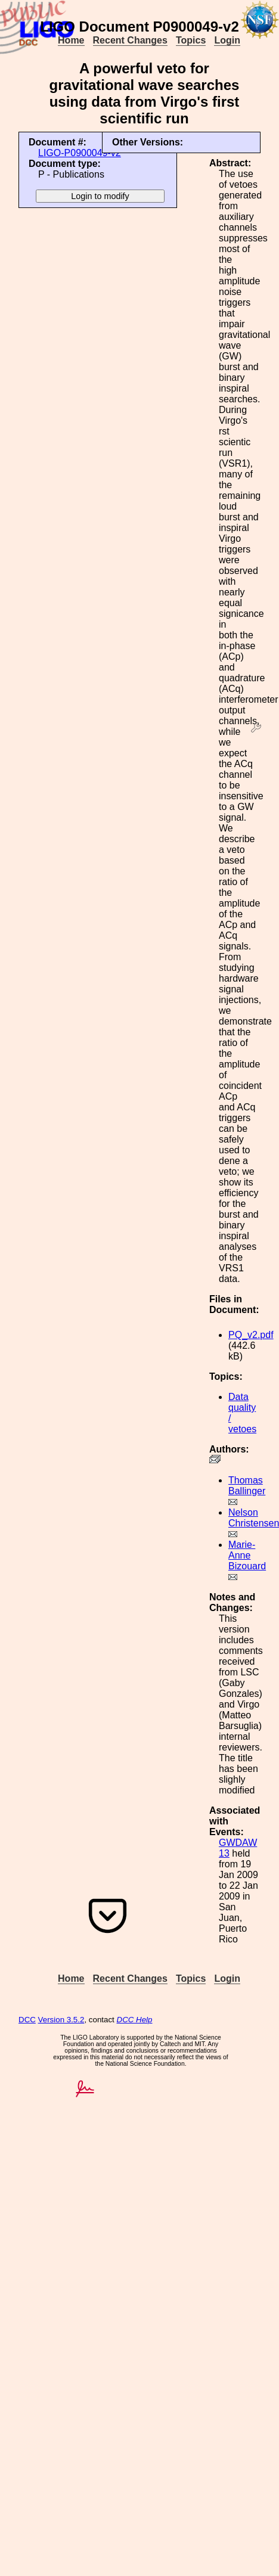  Describe the element at coordinates (85, 2088) in the screenshot. I see `sign a document or form` at that location.